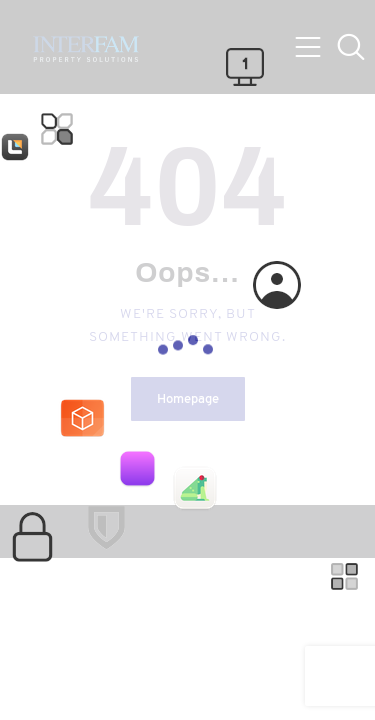  I want to click on display 1 in a multi-monitor setup, so click(245, 67).